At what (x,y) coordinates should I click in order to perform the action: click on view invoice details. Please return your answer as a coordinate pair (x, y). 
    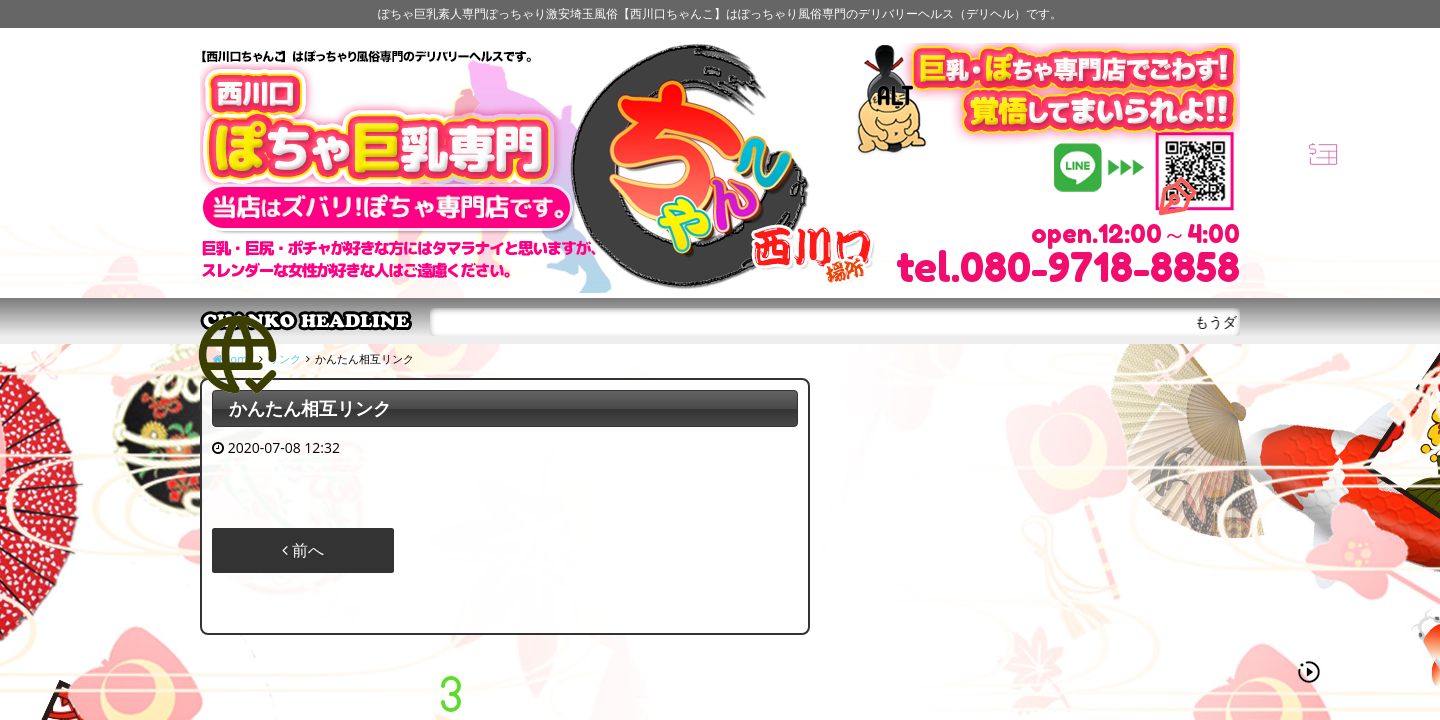
    Looking at the image, I should click on (1323, 154).